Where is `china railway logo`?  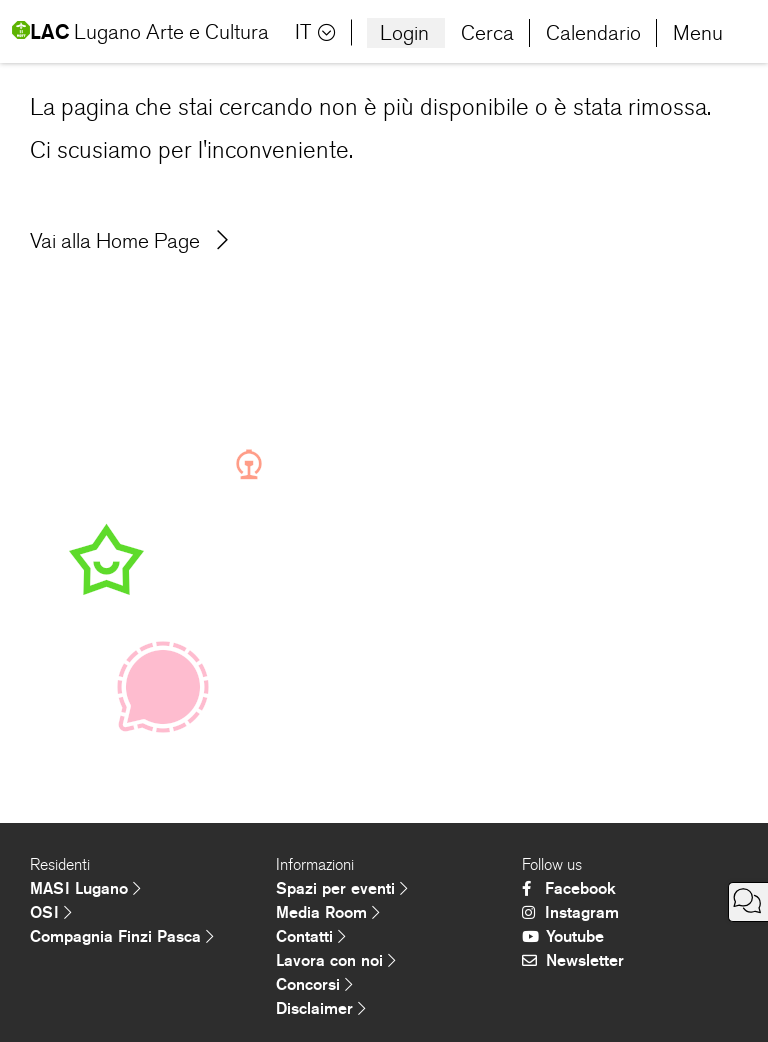
china railway logo is located at coordinates (249, 465).